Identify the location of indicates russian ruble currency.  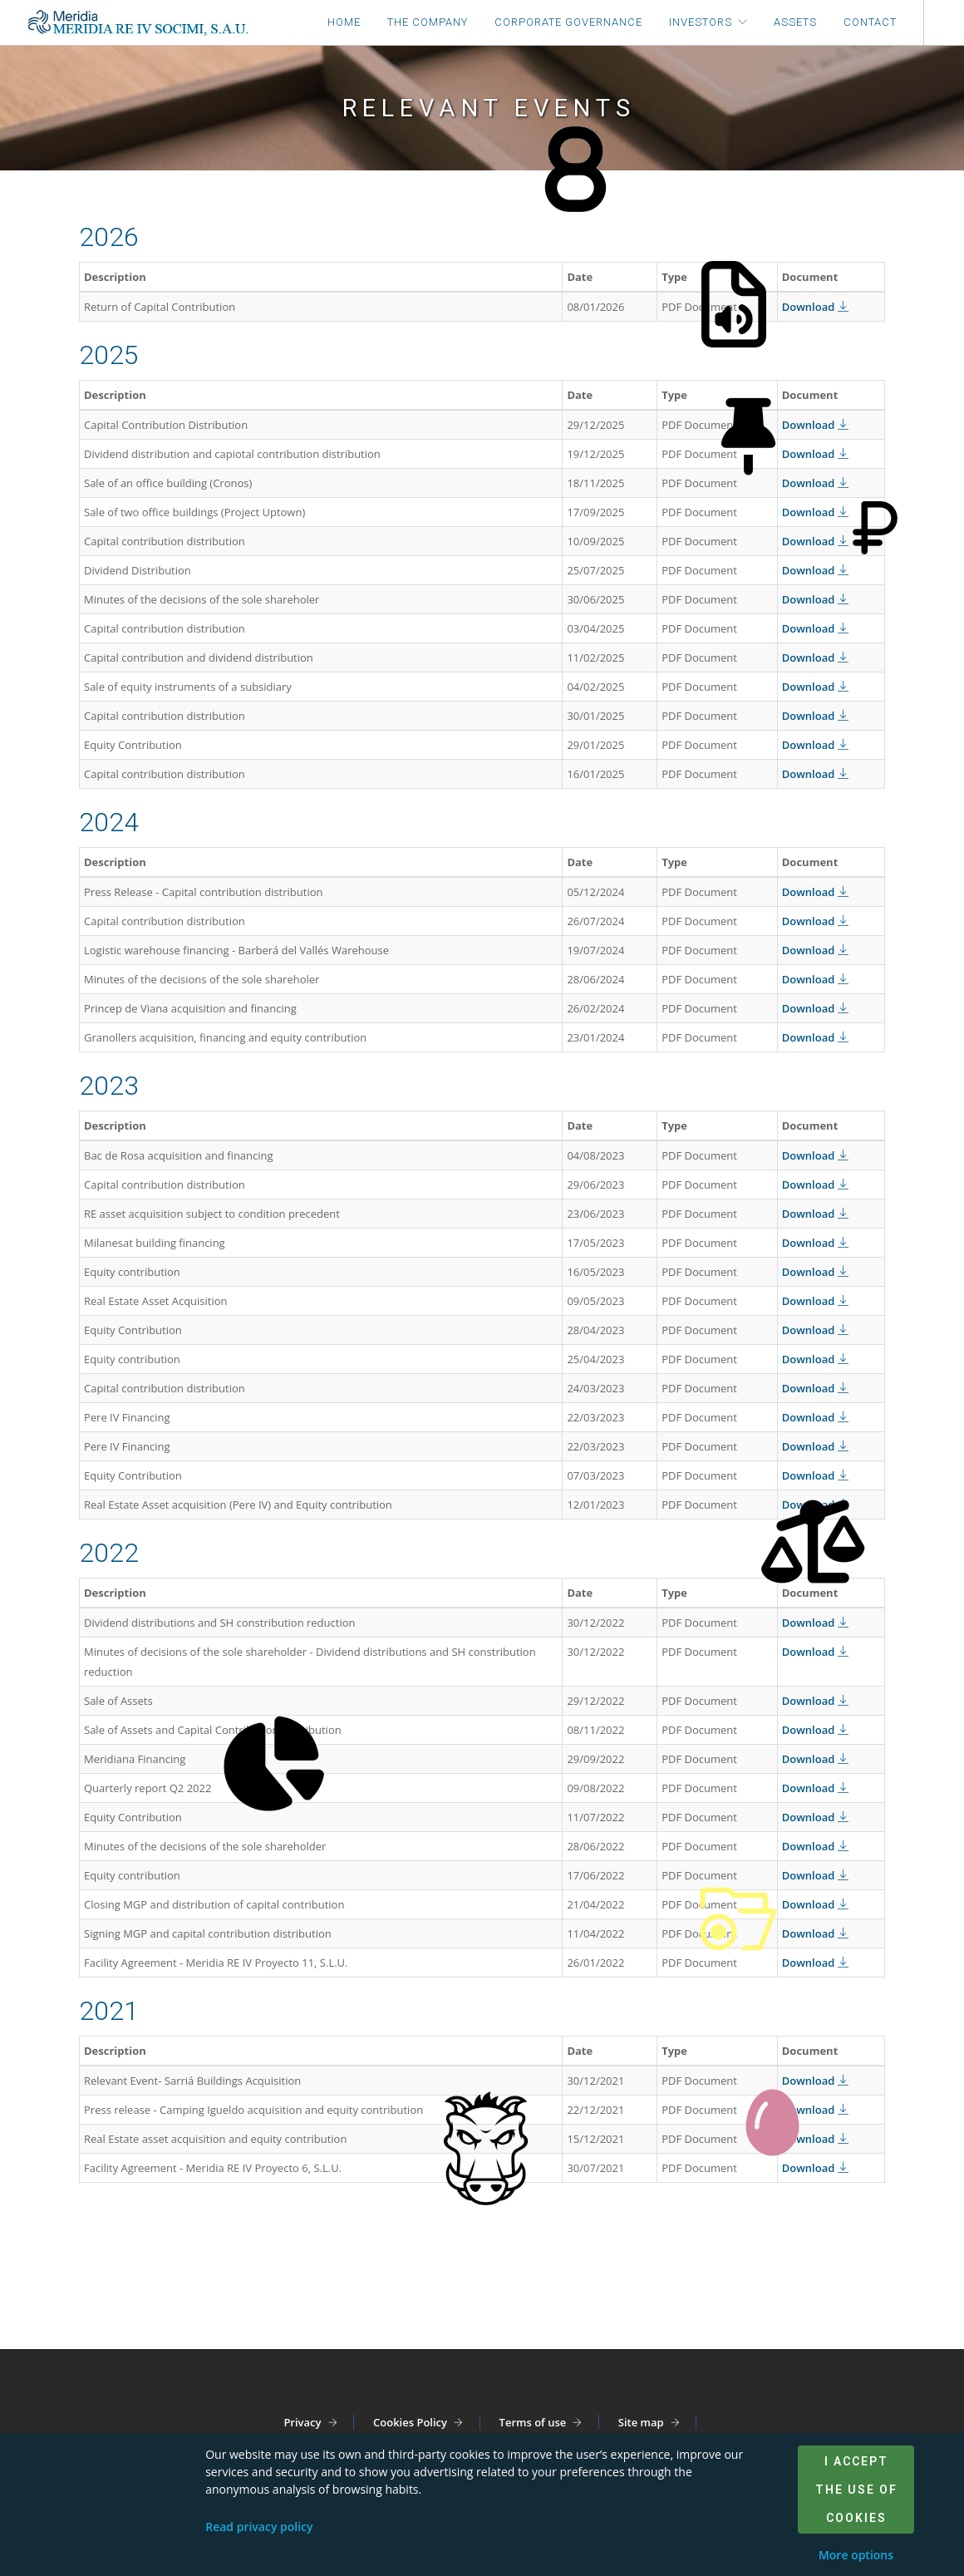
(875, 528).